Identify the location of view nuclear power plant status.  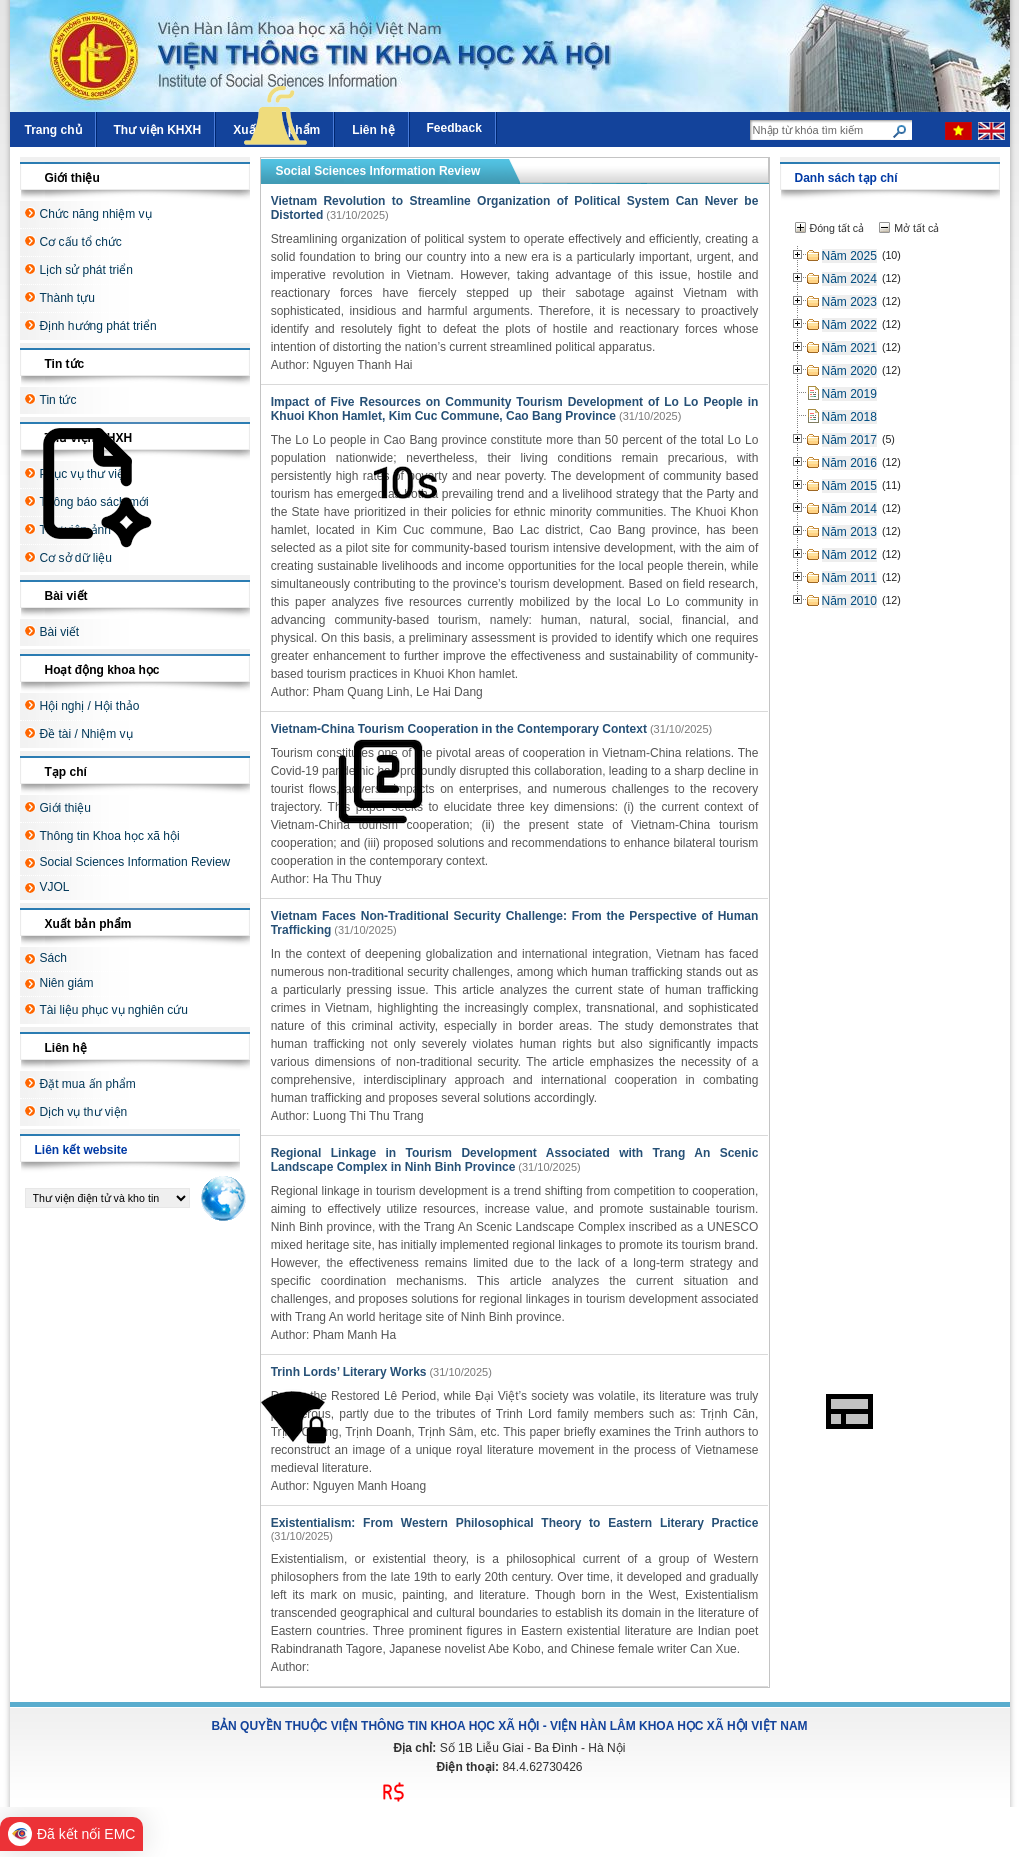
(275, 119).